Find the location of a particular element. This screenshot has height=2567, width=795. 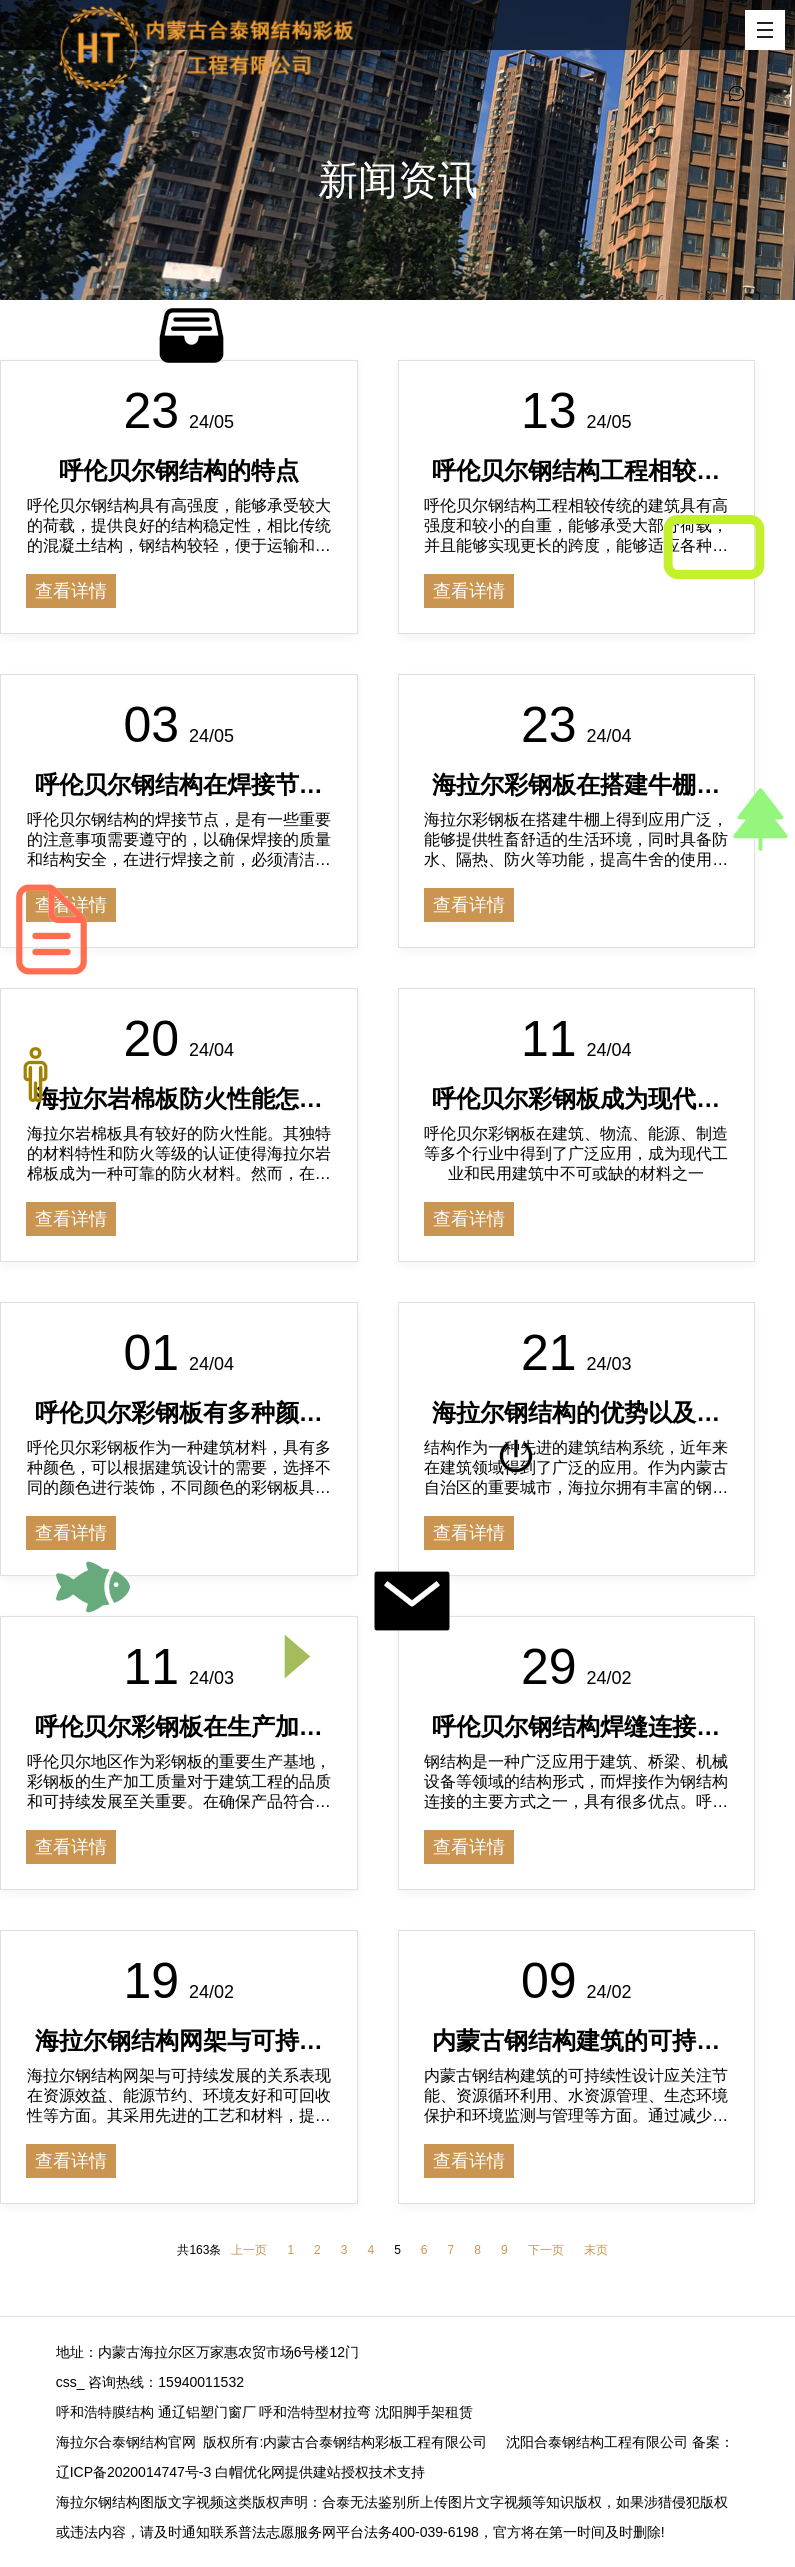

toggle to landscape orientation is located at coordinates (714, 547).